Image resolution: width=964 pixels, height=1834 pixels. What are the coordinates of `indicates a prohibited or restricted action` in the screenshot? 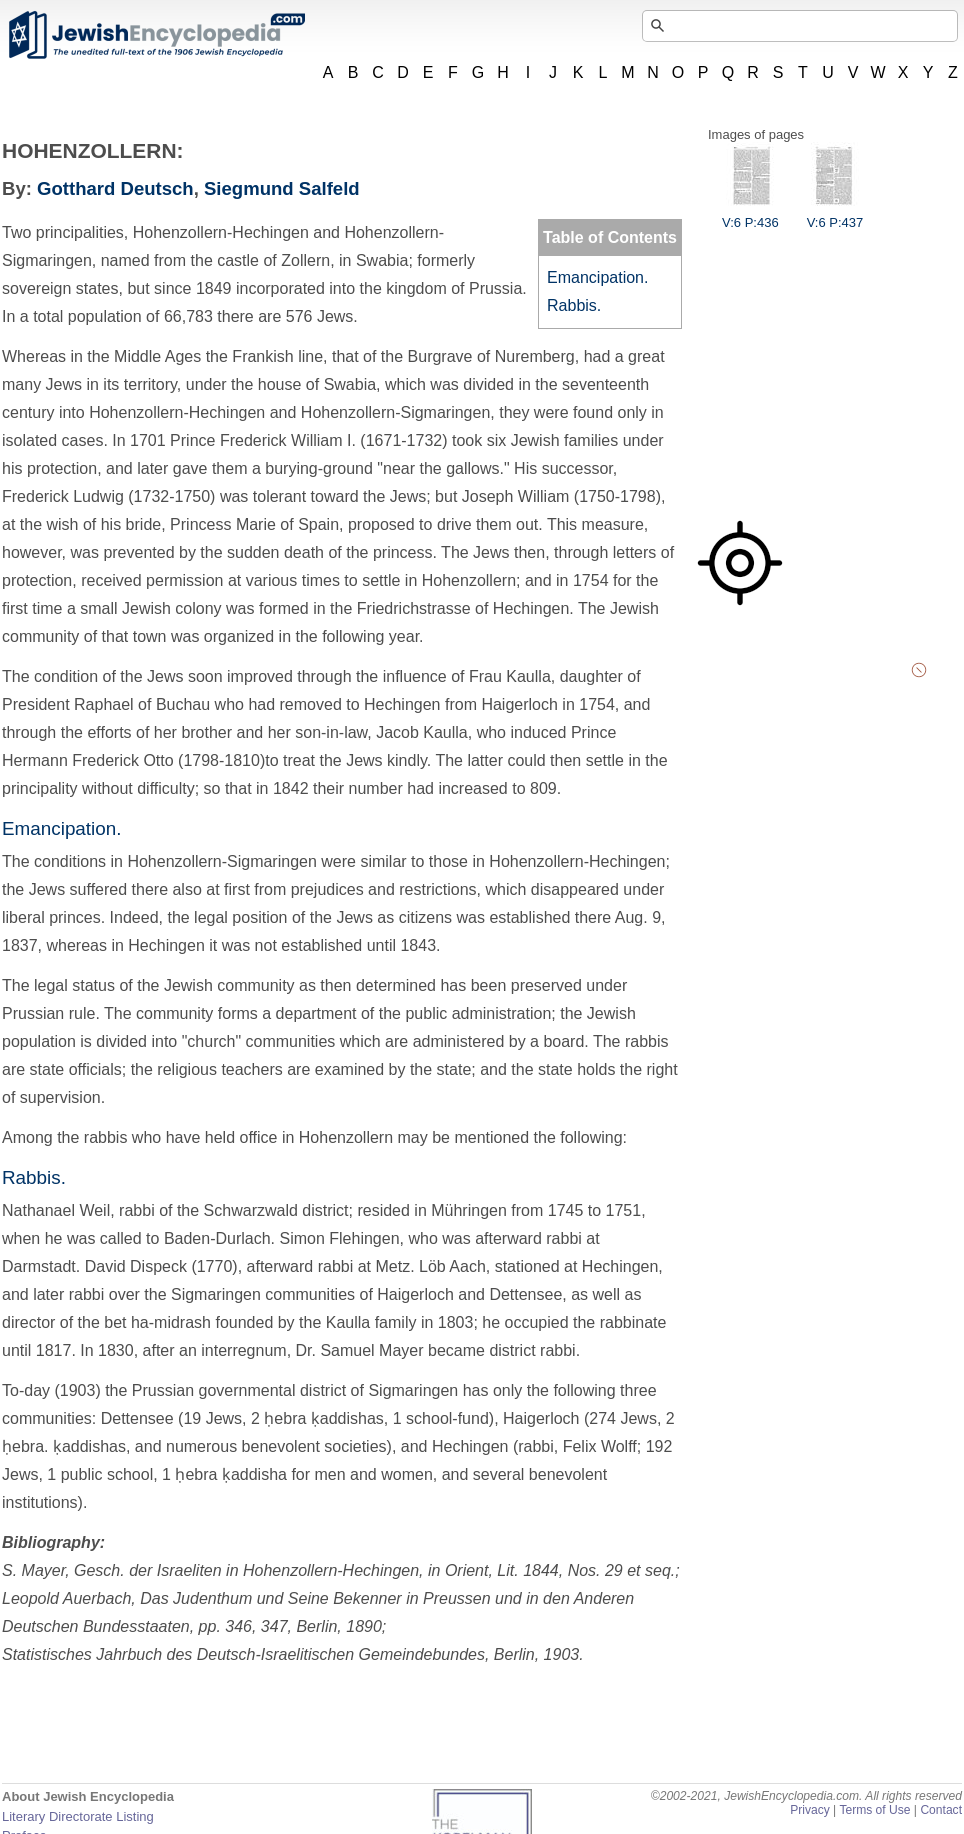 It's located at (919, 670).